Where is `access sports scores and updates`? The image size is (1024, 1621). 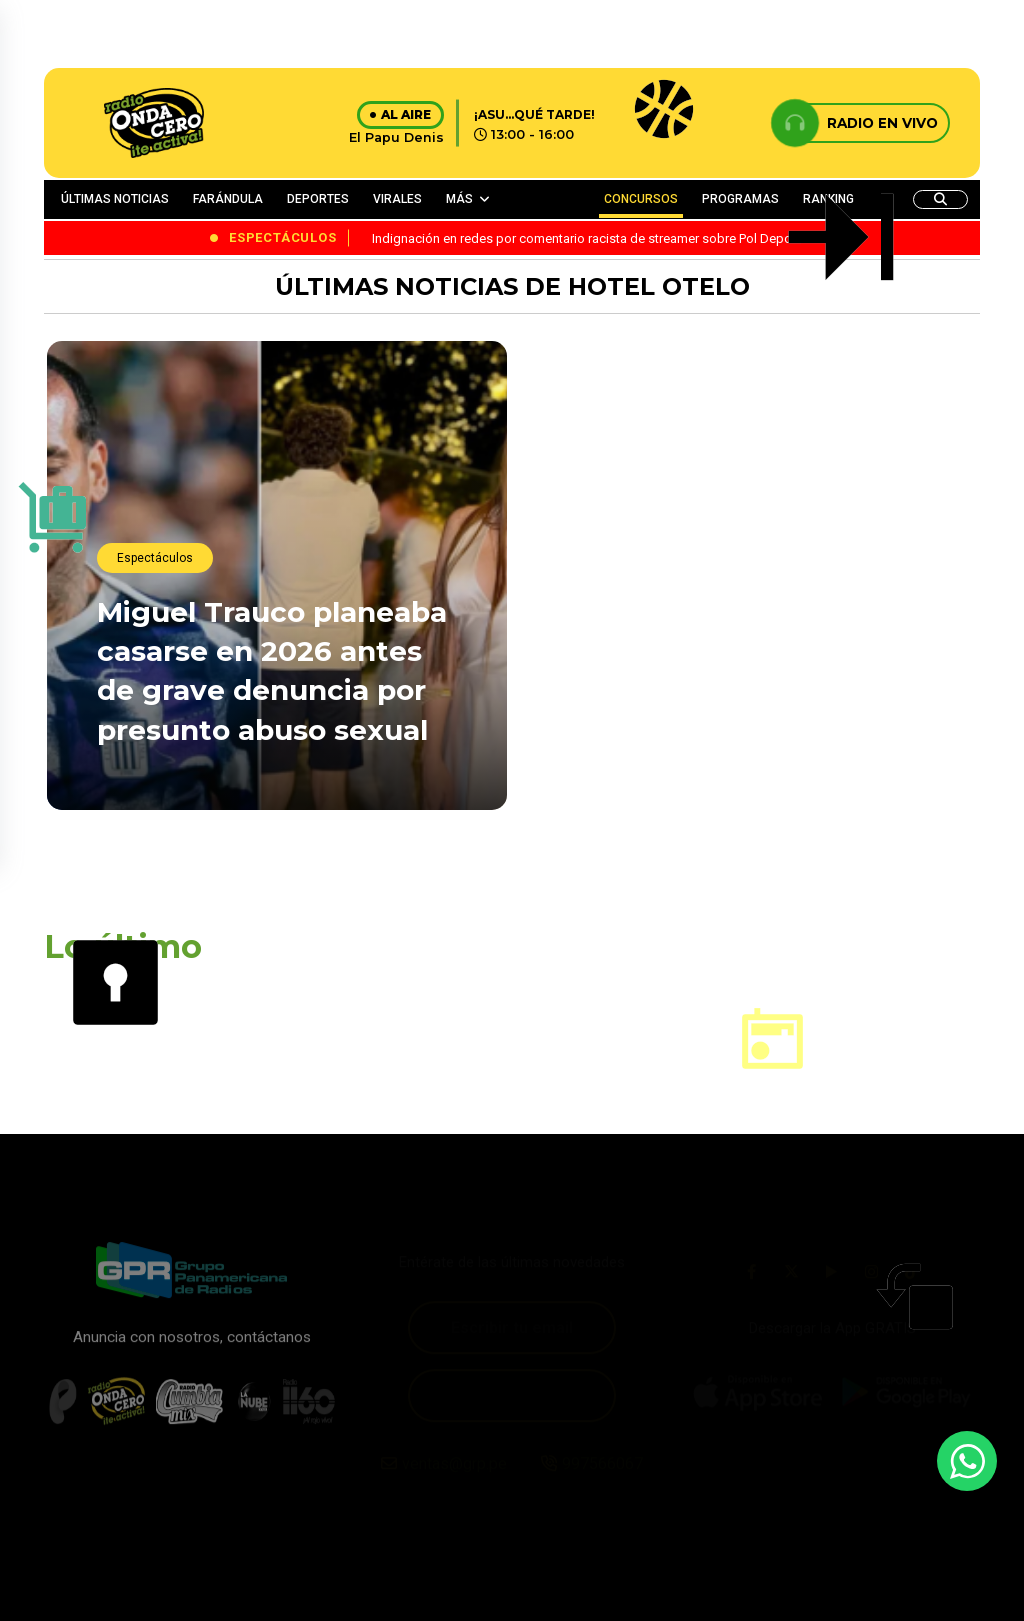
access sports scores and updates is located at coordinates (664, 109).